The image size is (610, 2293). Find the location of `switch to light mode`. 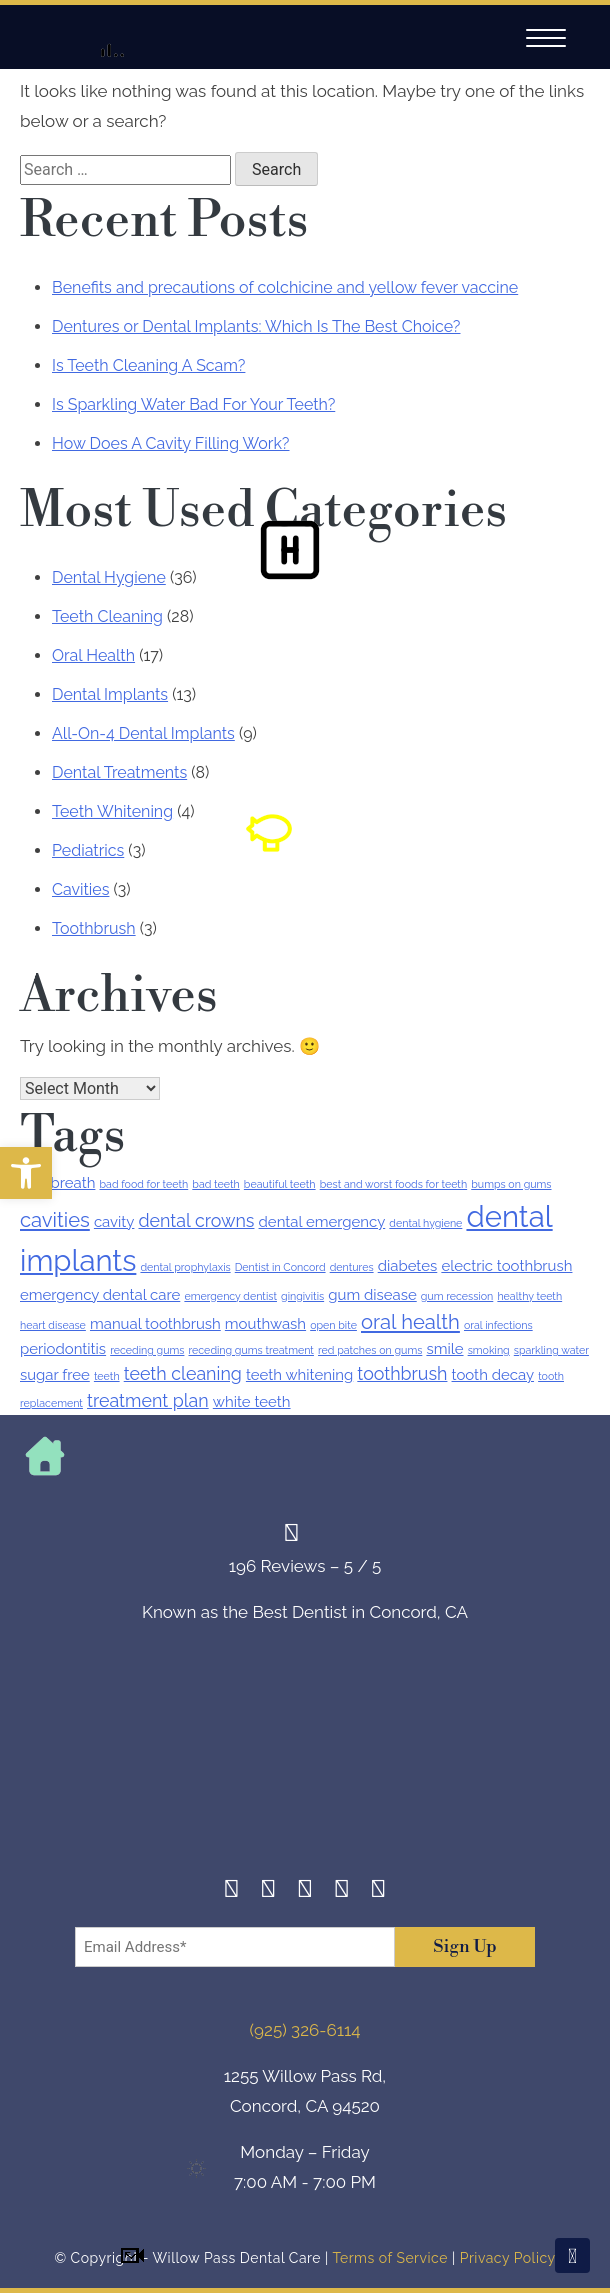

switch to light mode is located at coordinates (196, 2168).